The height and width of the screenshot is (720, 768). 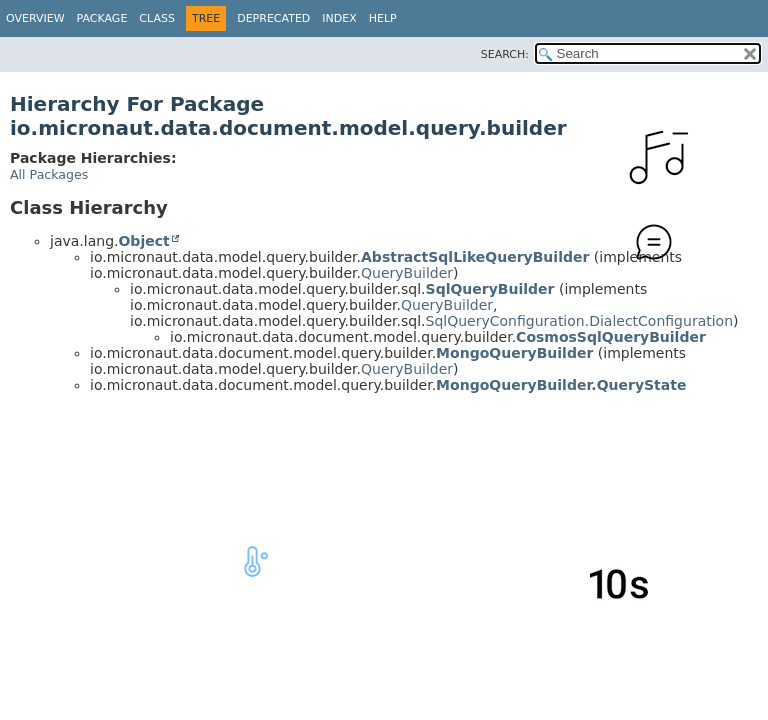 What do you see at coordinates (253, 561) in the screenshot?
I see `view current temperature reading` at bounding box center [253, 561].